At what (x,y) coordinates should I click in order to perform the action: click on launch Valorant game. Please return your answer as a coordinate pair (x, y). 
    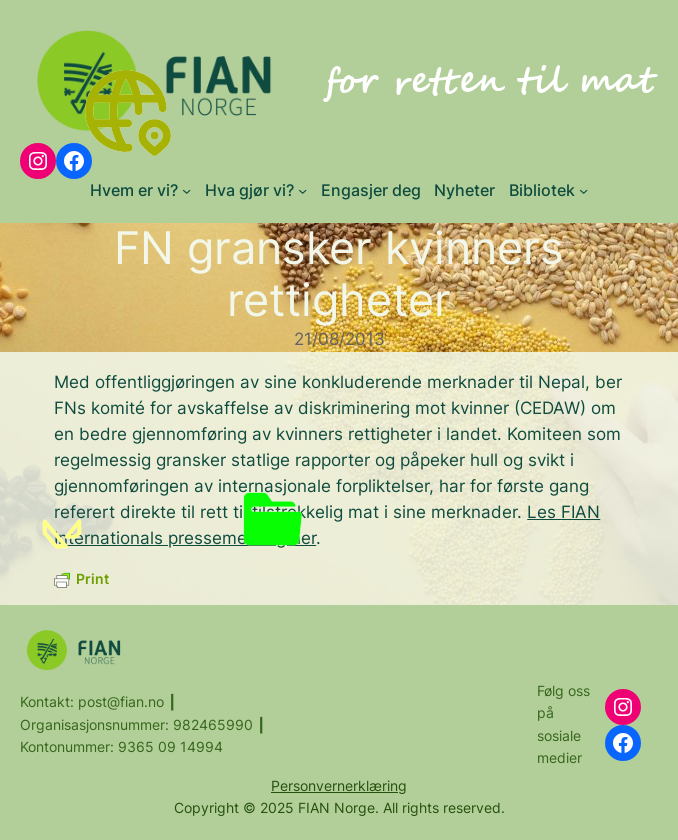
    Looking at the image, I should click on (62, 533).